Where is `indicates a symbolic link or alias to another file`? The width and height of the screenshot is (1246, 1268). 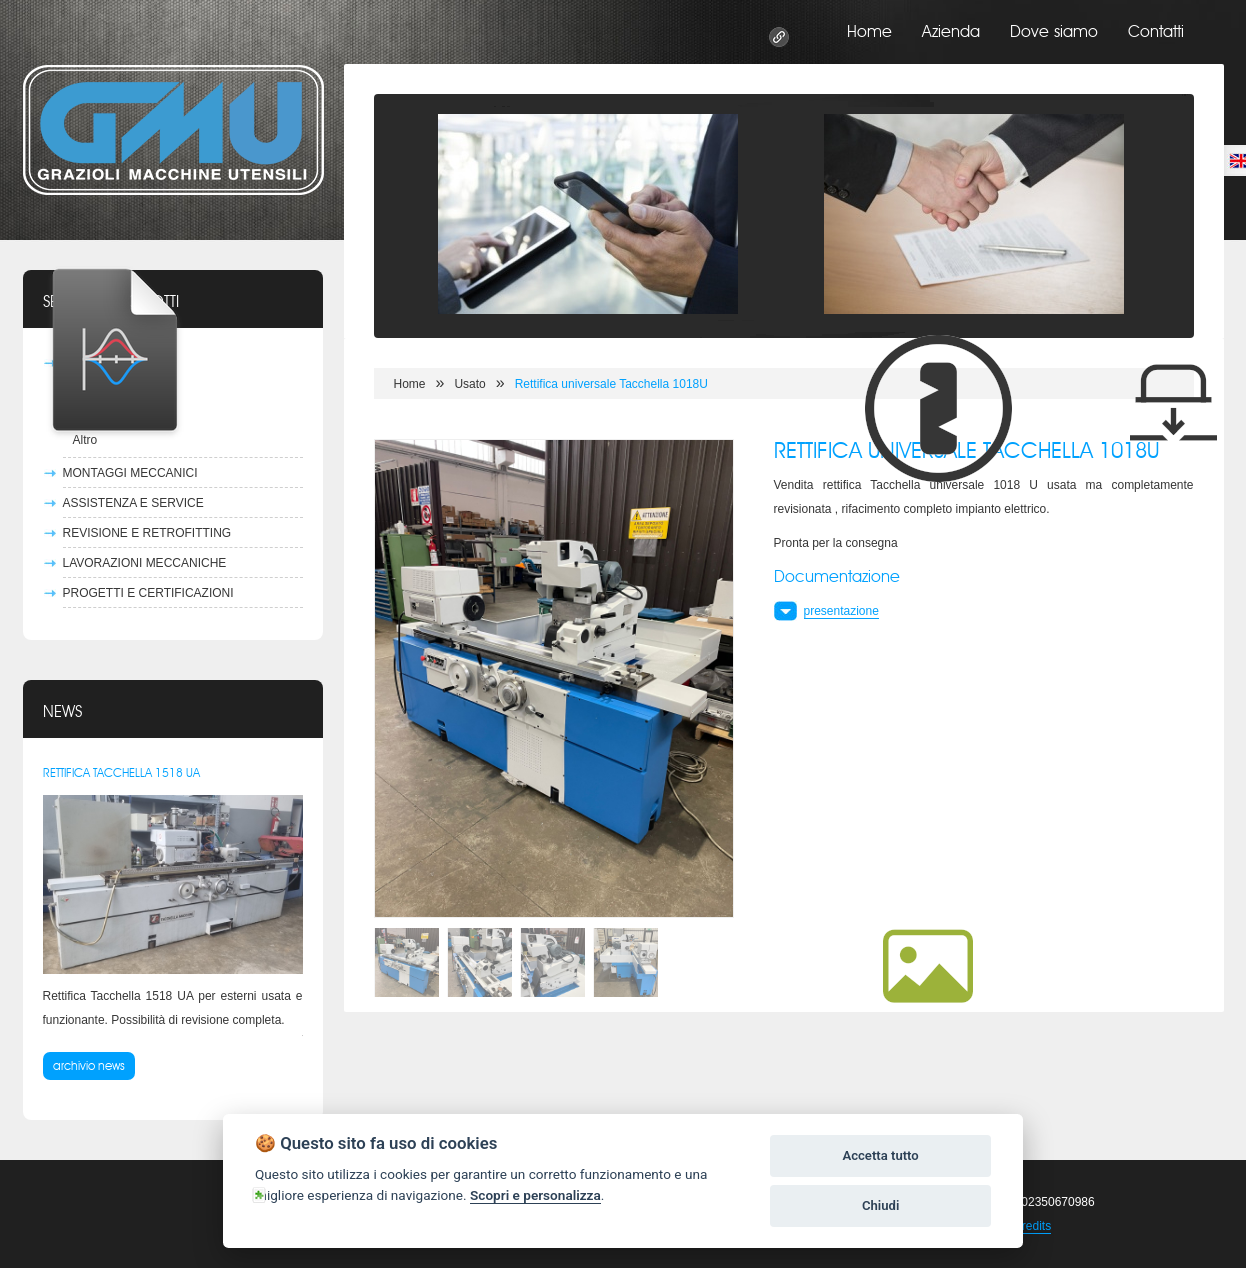 indicates a symbolic link or alias to another file is located at coordinates (779, 37).